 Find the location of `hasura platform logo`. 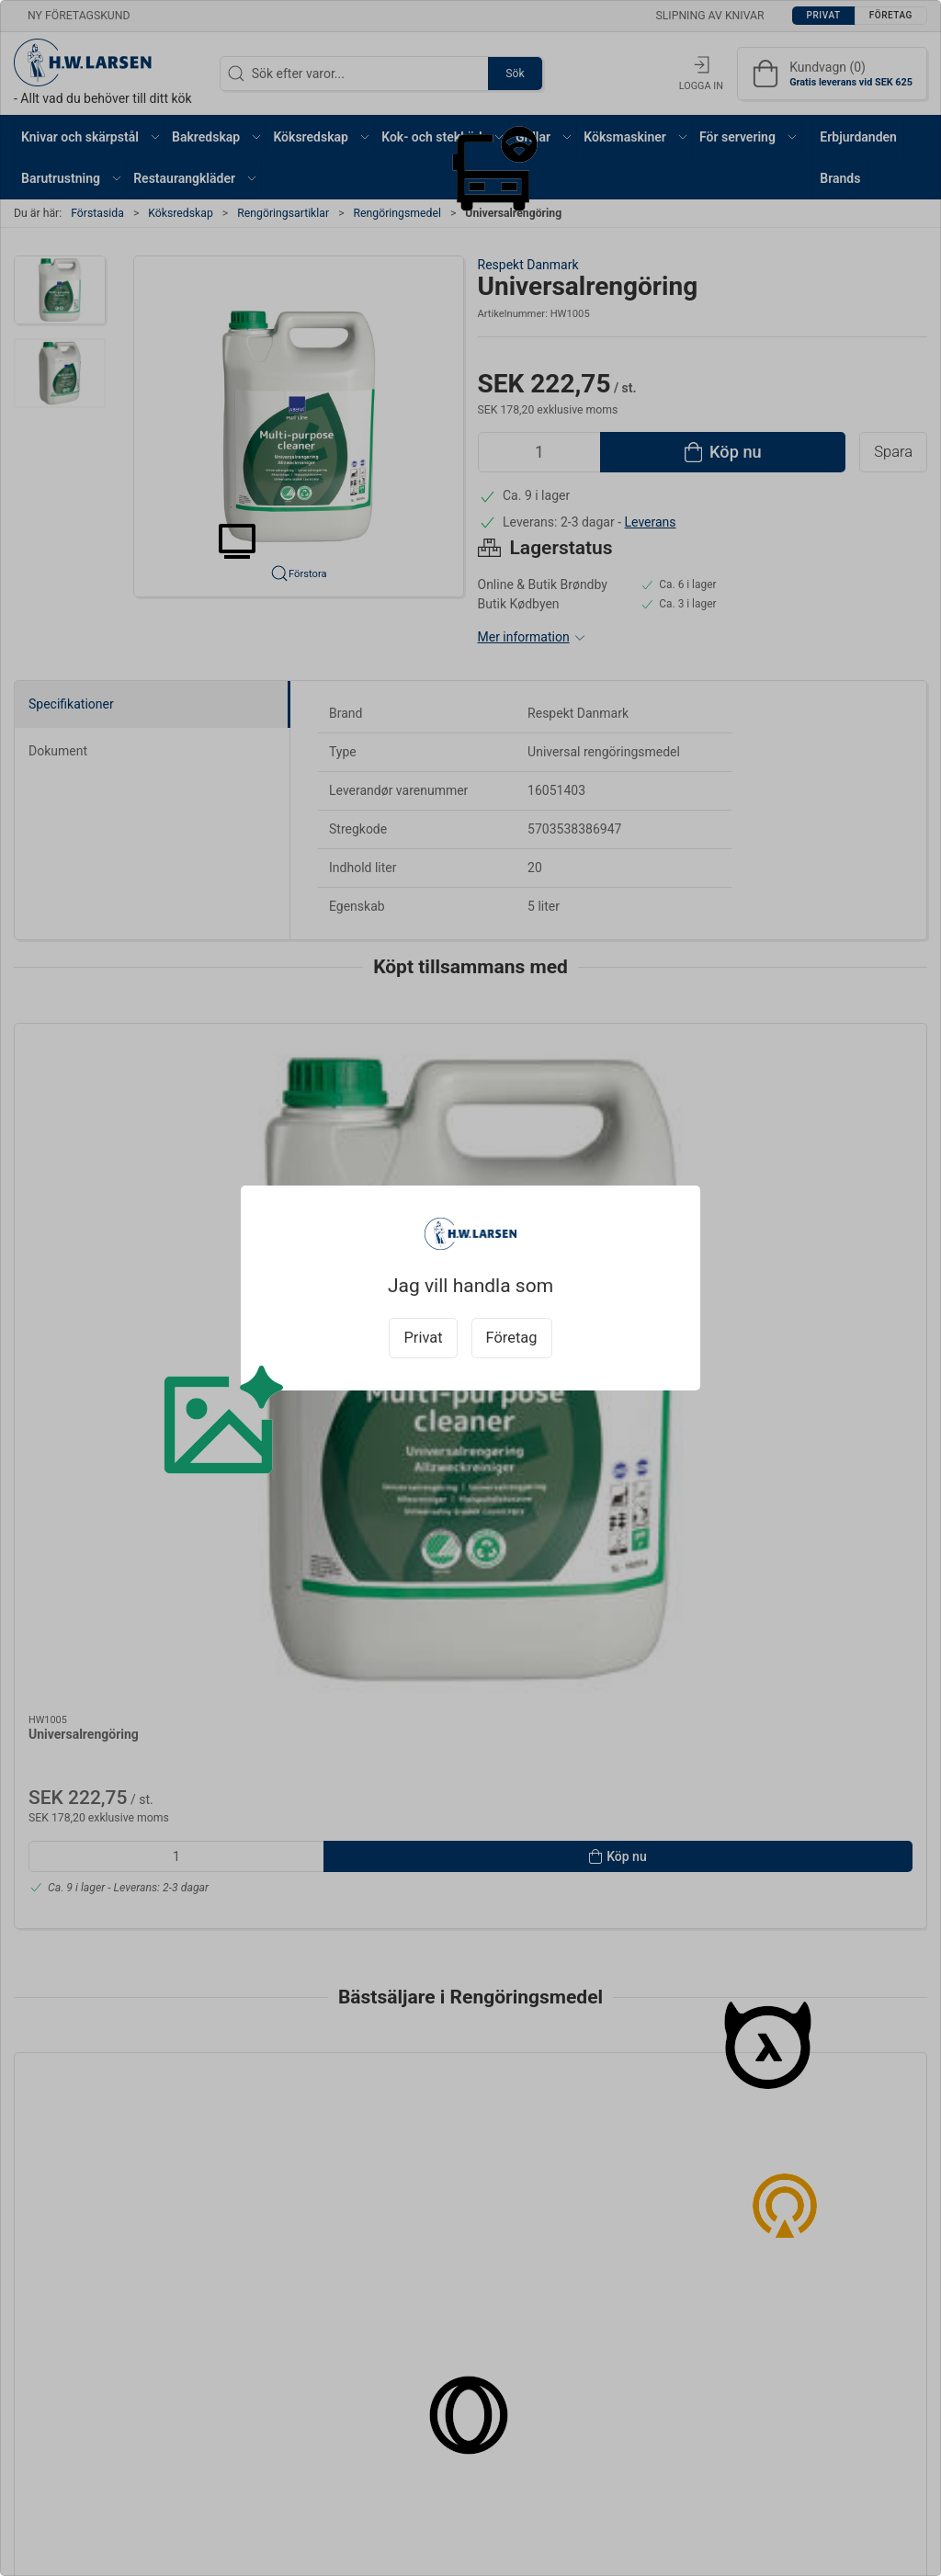

hasura platform logo is located at coordinates (767, 2045).